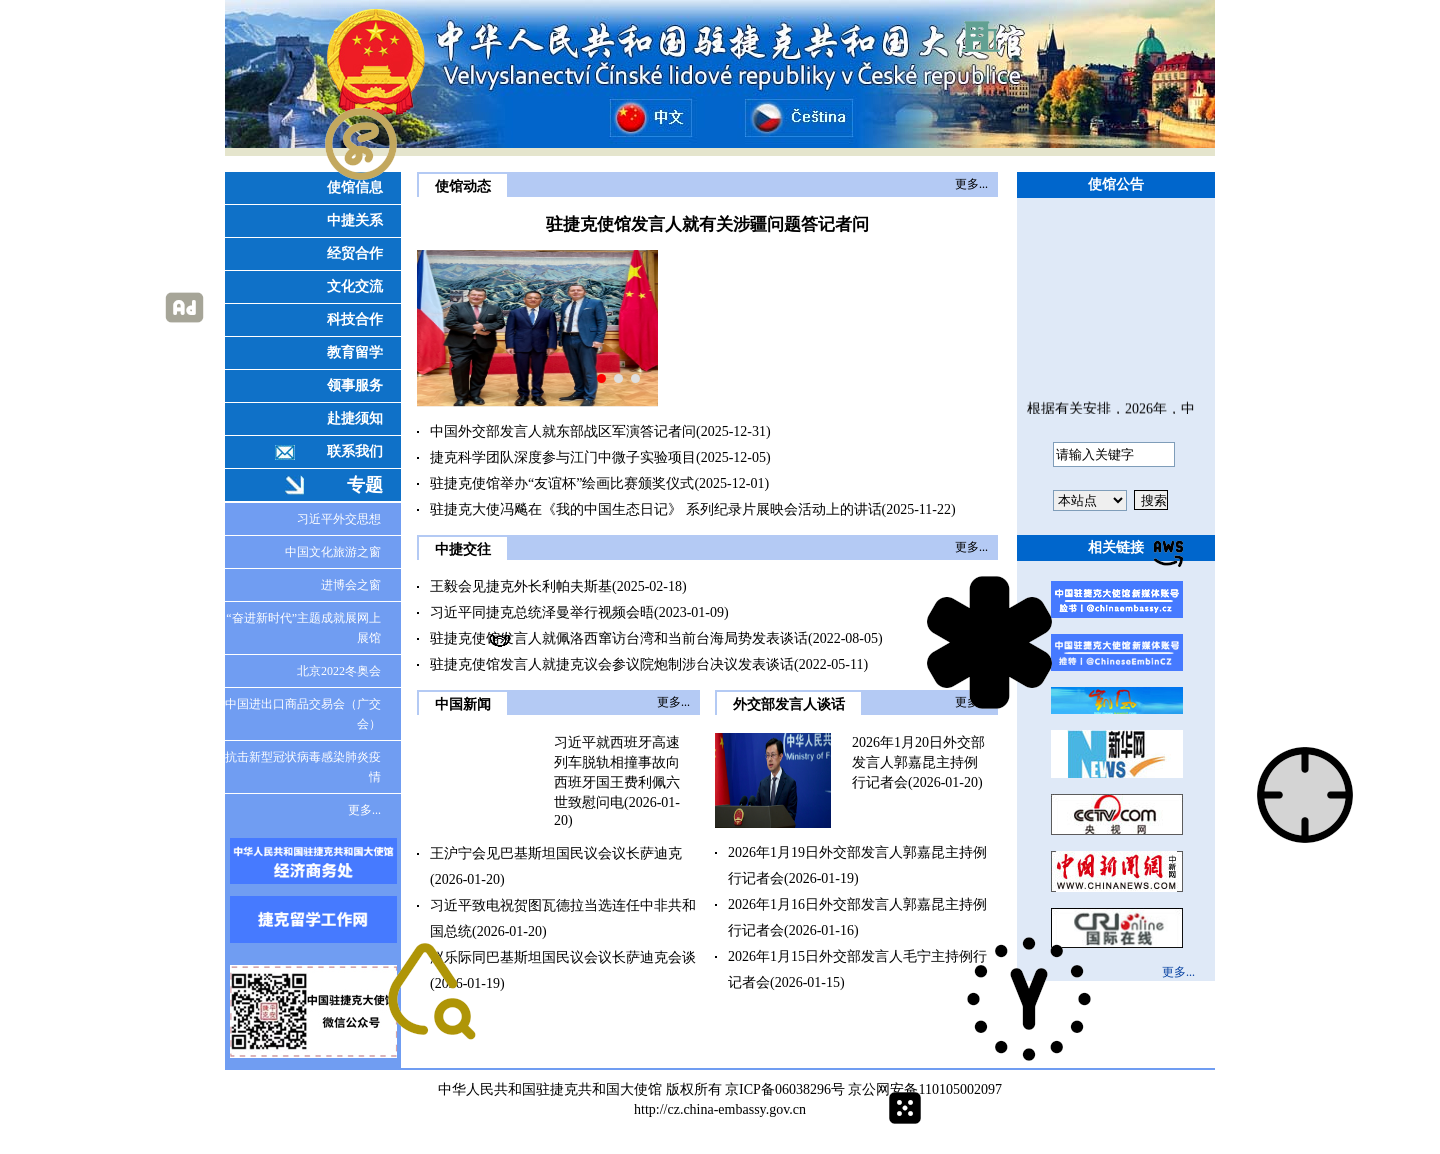 The image size is (1440, 1154). Describe the element at coordinates (184, 307) in the screenshot. I see `indicates sponsored or advertisement content` at that location.